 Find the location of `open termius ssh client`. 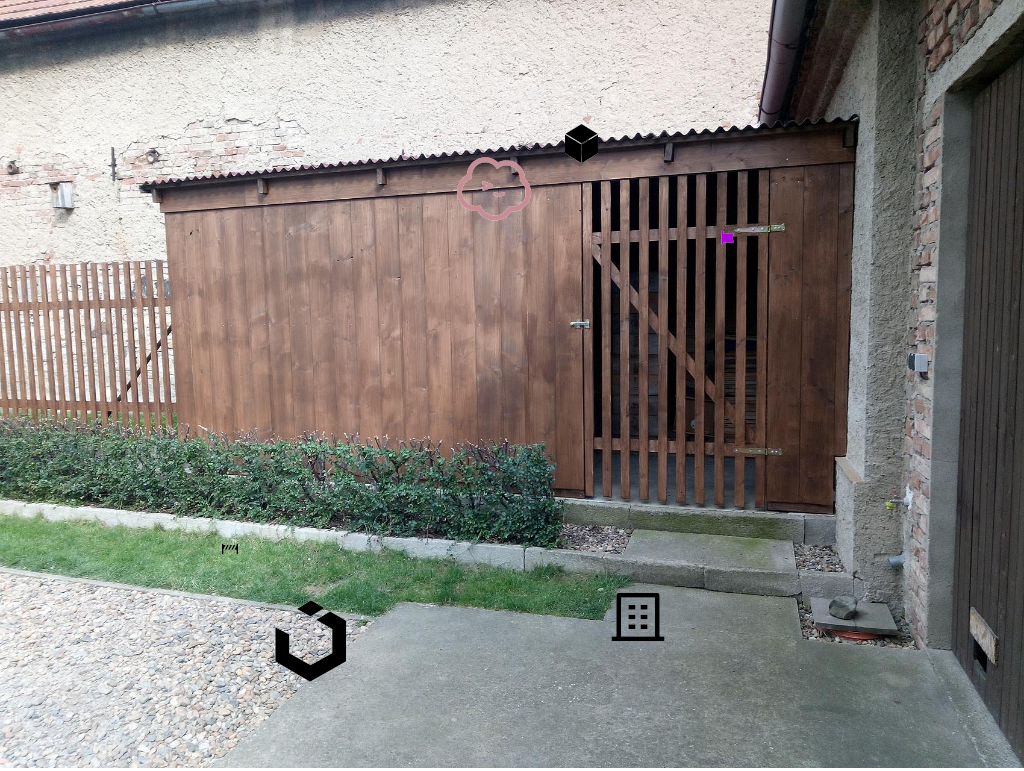

open termius ssh client is located at coordinates (494, 189).